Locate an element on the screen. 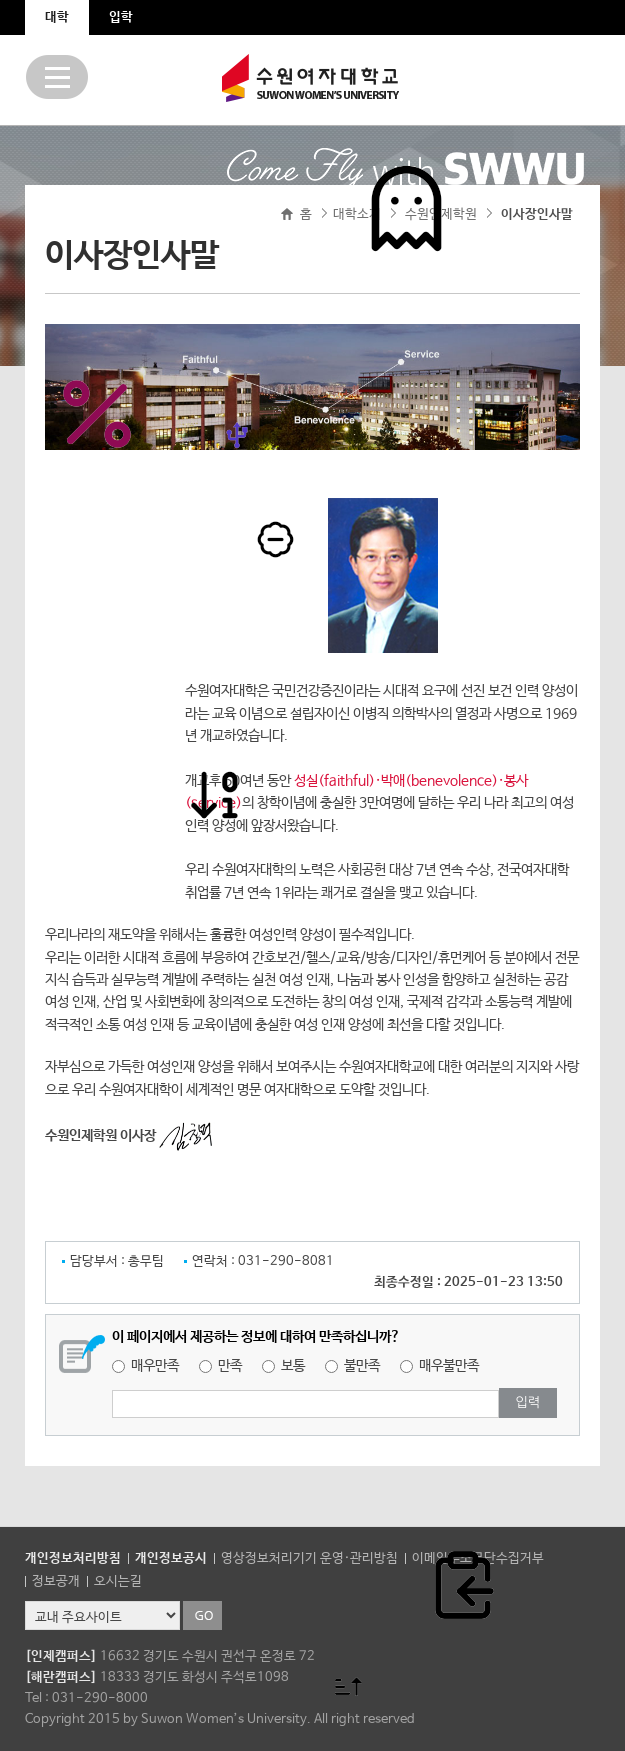 The image size is (625, 1751). sort numerically in ascending order is located at coordinates (217, 795).